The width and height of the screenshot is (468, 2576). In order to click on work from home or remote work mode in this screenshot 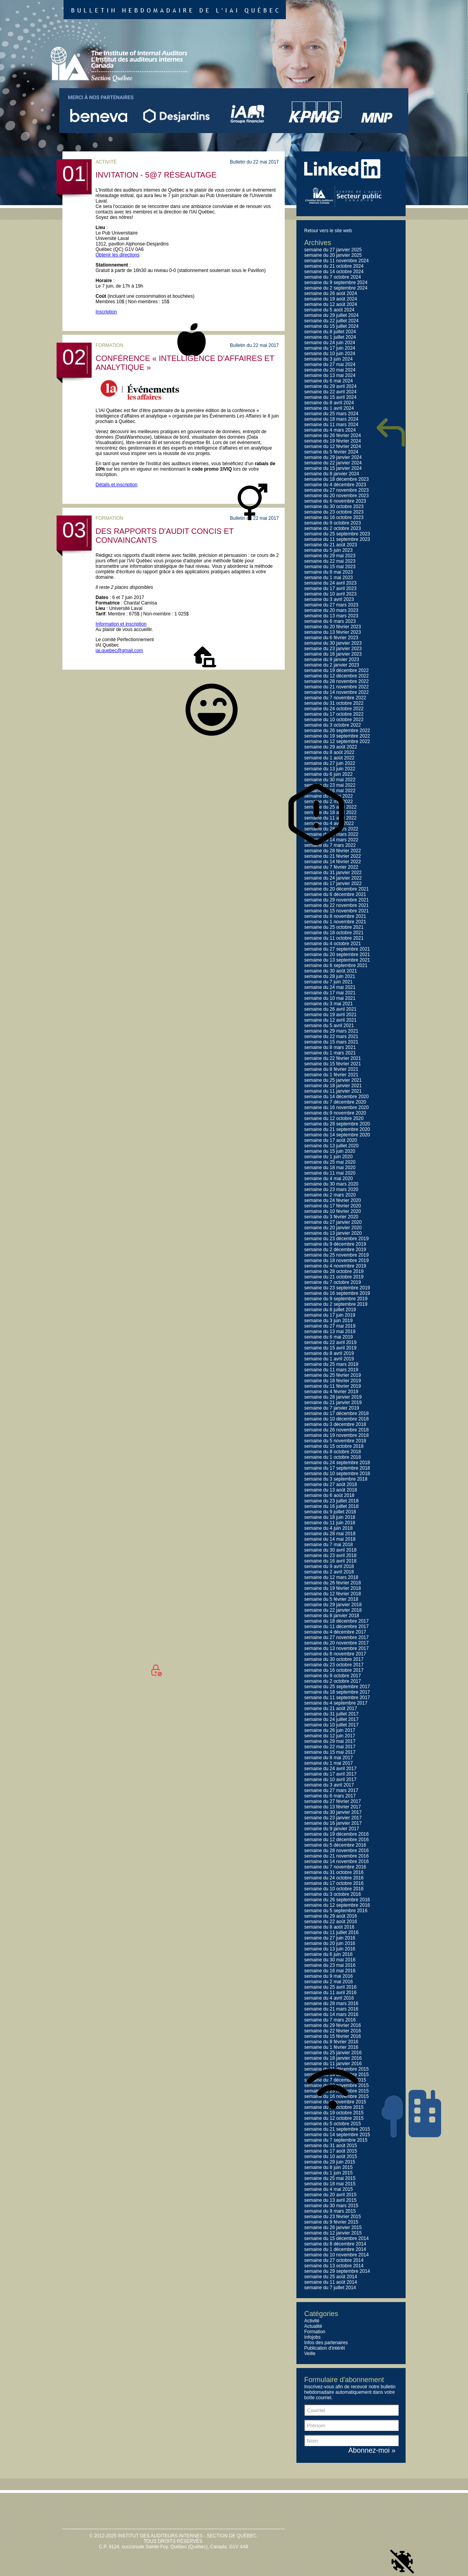, I will do `click(205, 656)`.